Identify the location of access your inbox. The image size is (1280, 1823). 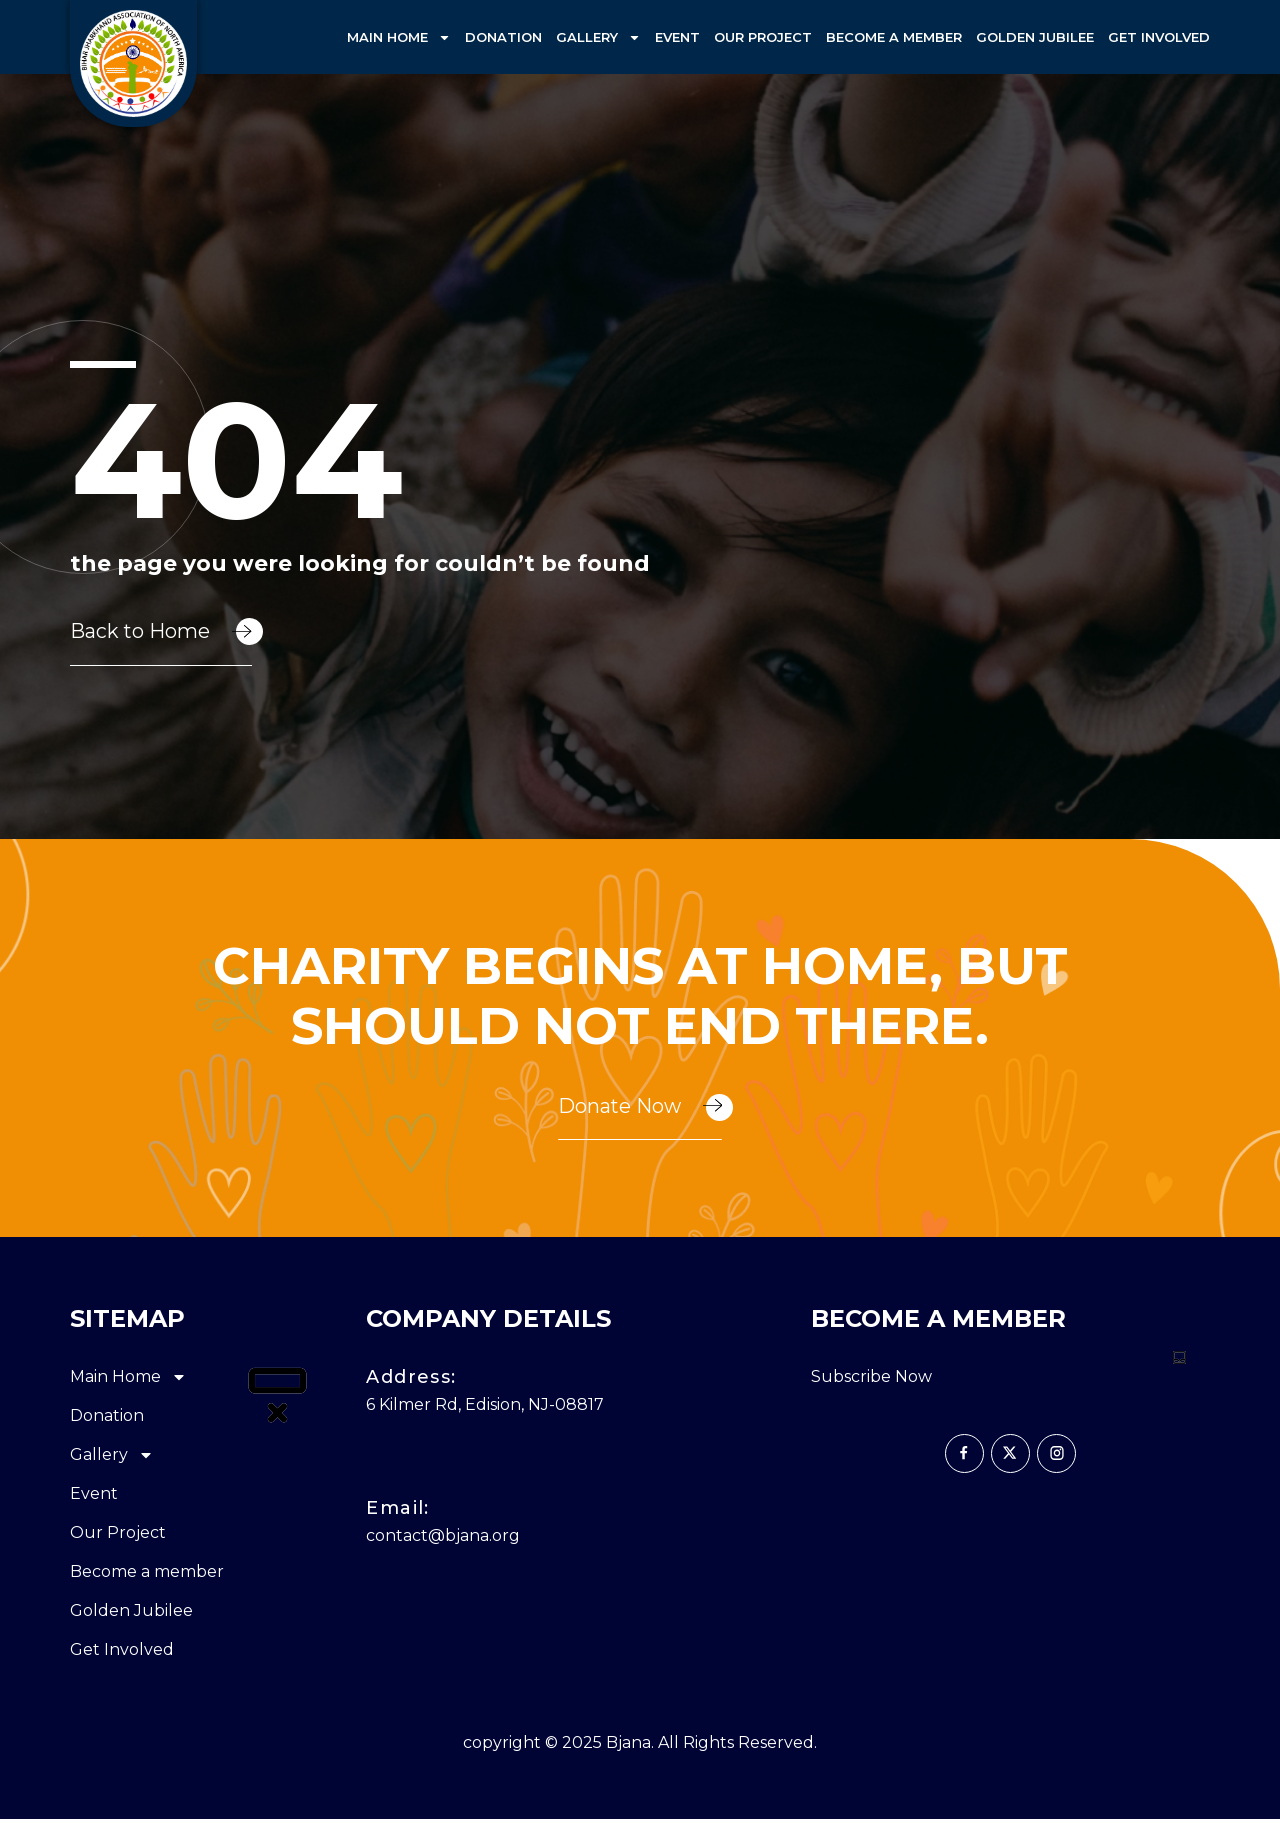
(1179, 1357).